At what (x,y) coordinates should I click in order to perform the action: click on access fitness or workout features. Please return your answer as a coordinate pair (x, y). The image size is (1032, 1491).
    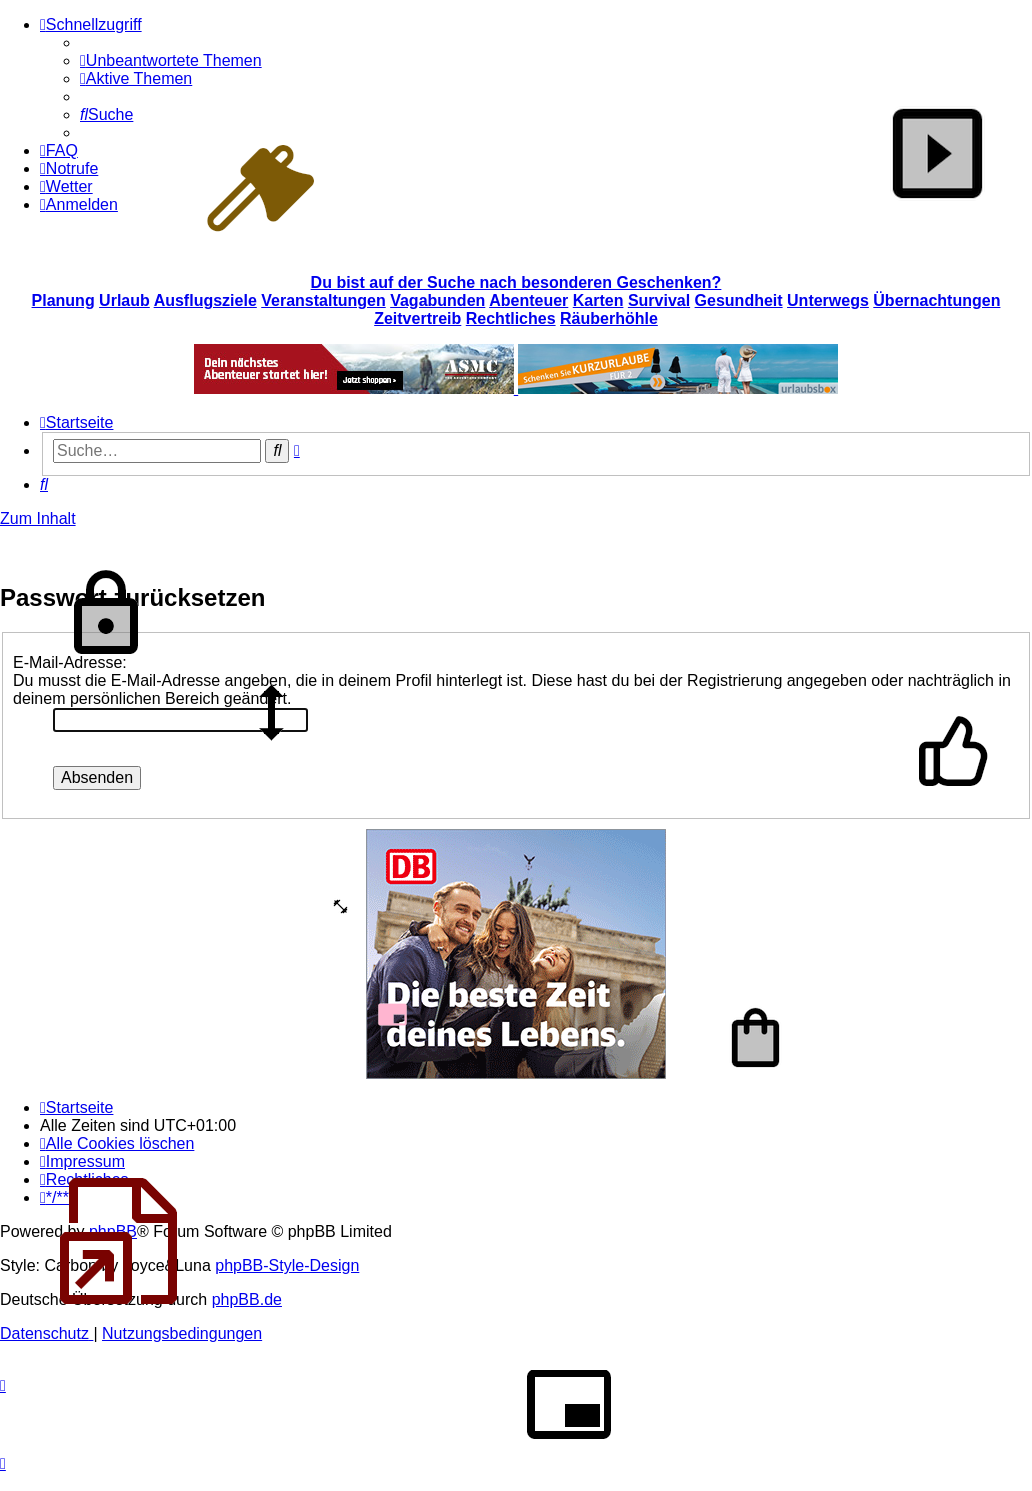
    Looking at the image, I should click on (340, 906).